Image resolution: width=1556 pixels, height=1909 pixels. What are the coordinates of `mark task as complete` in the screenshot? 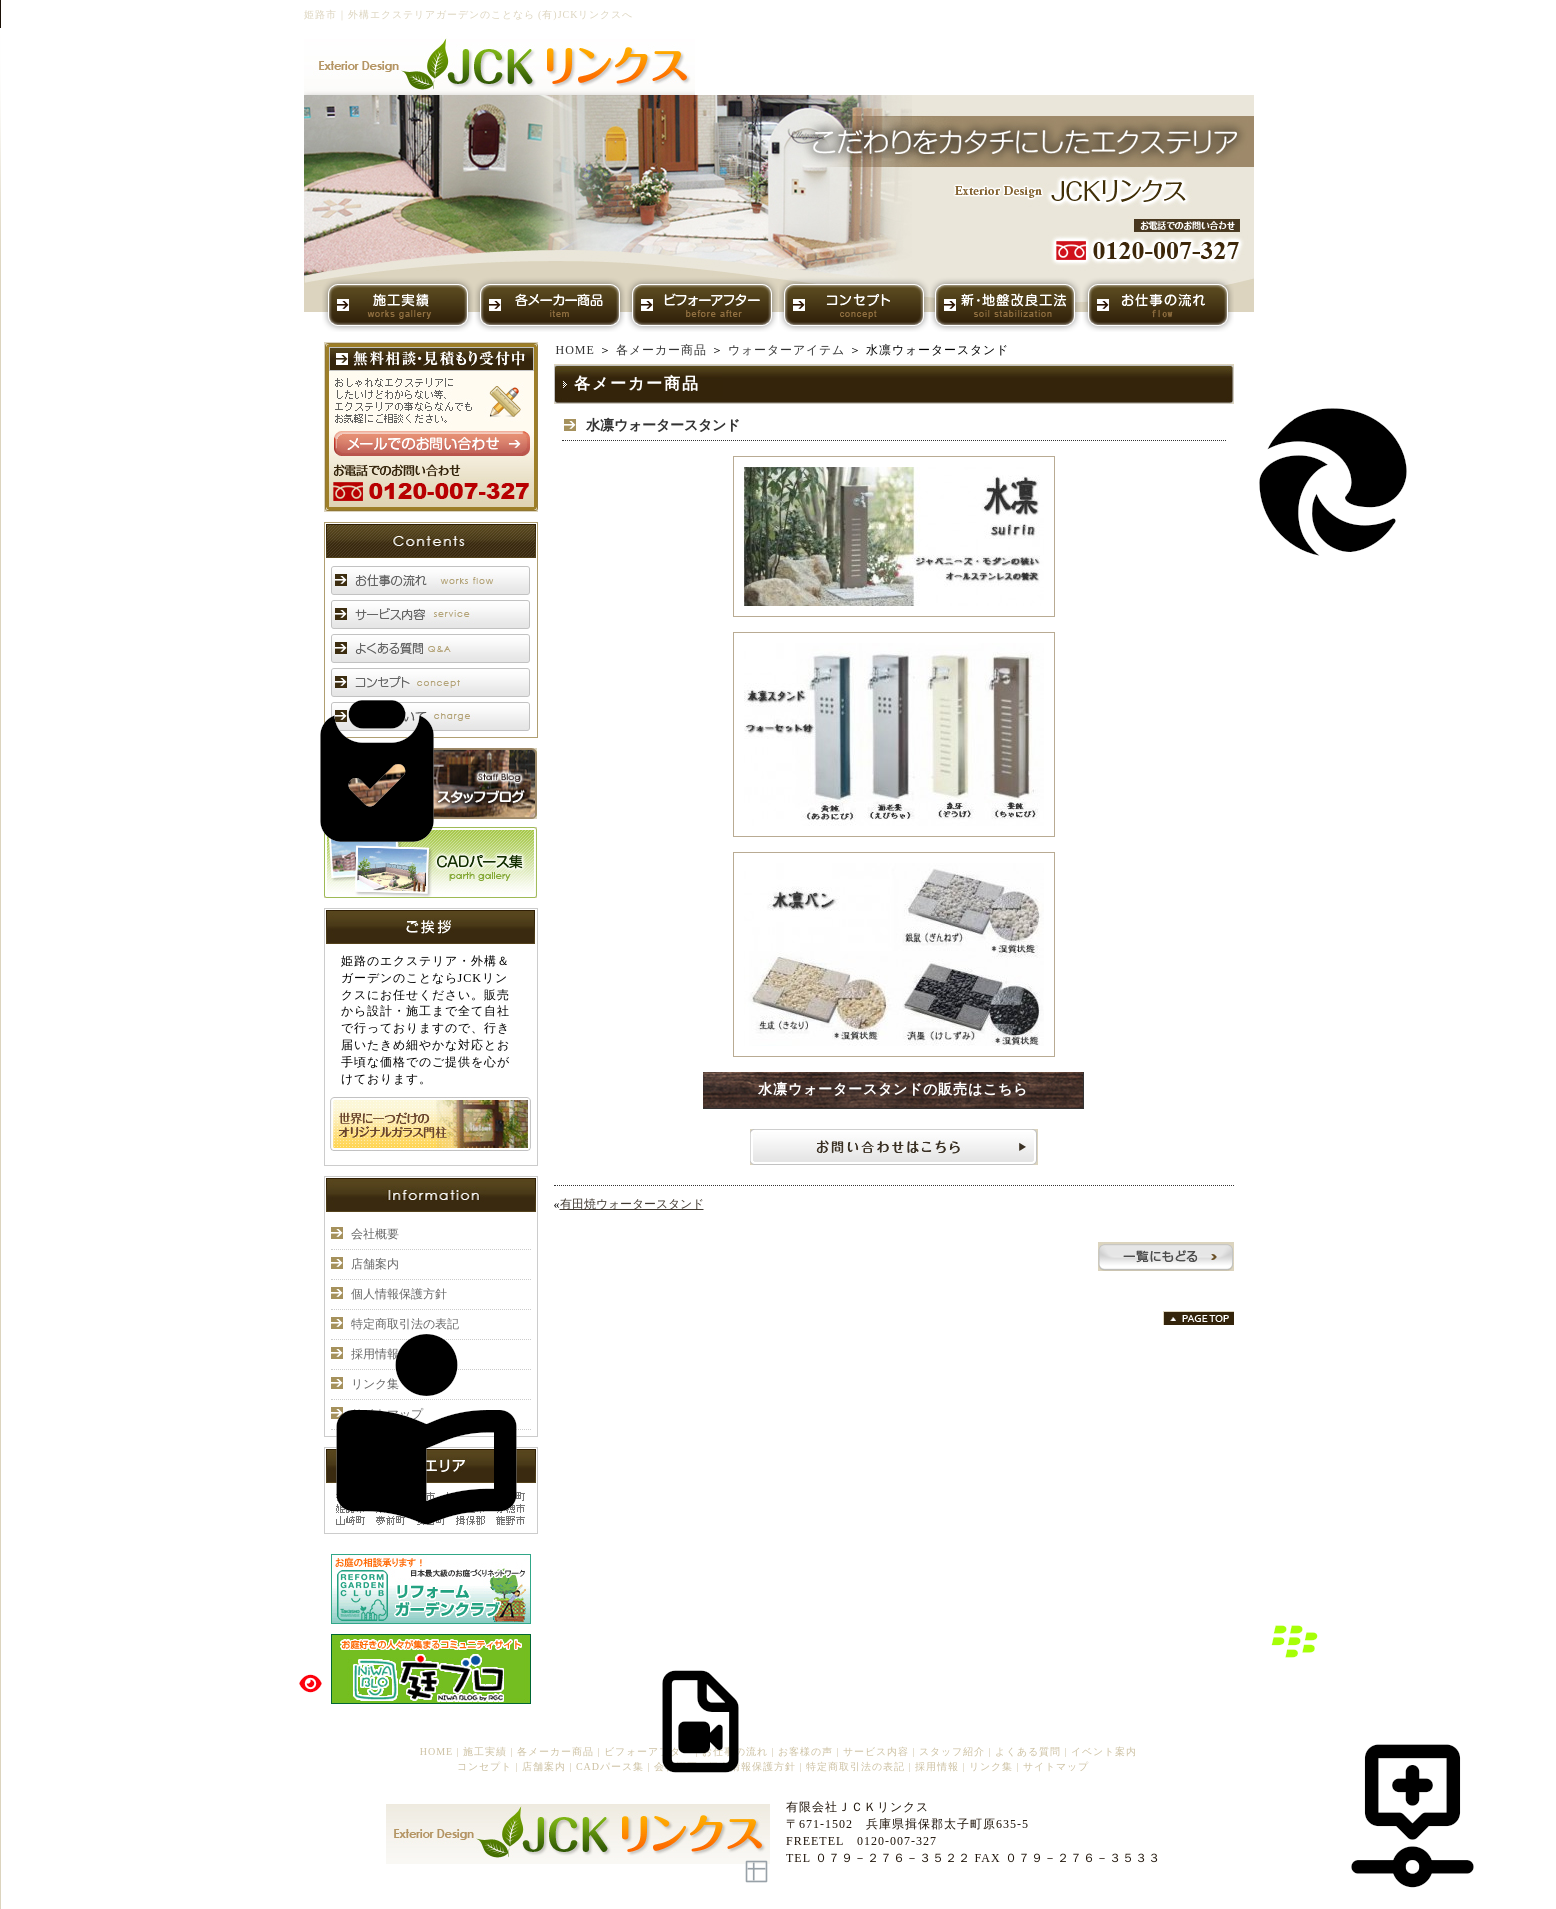 It's located at (377, 771).